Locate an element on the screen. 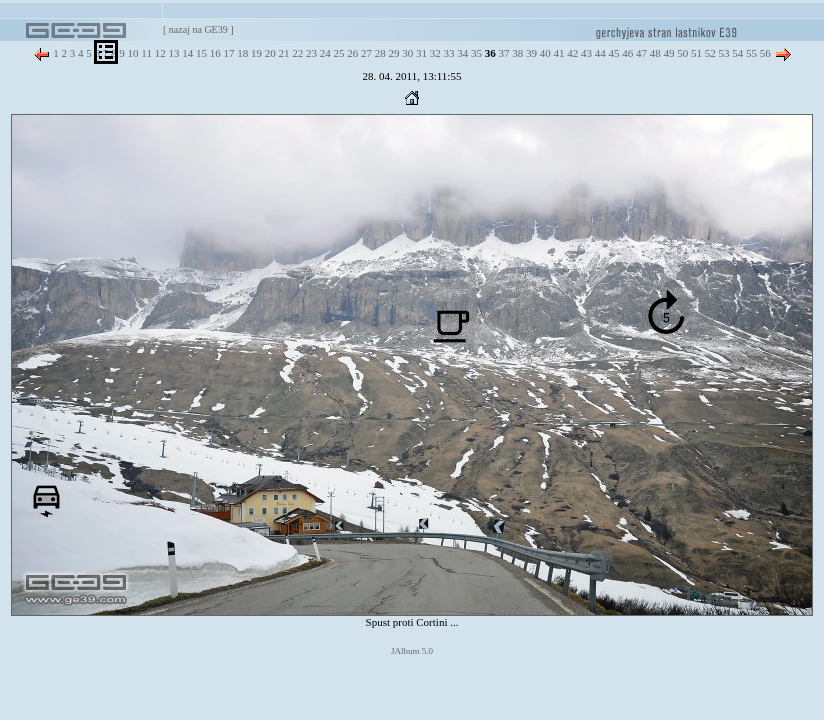 The height and width of the screenshot is (720, 824). skip forward 5 seconds in media playback is located at coordinates (666, 313).